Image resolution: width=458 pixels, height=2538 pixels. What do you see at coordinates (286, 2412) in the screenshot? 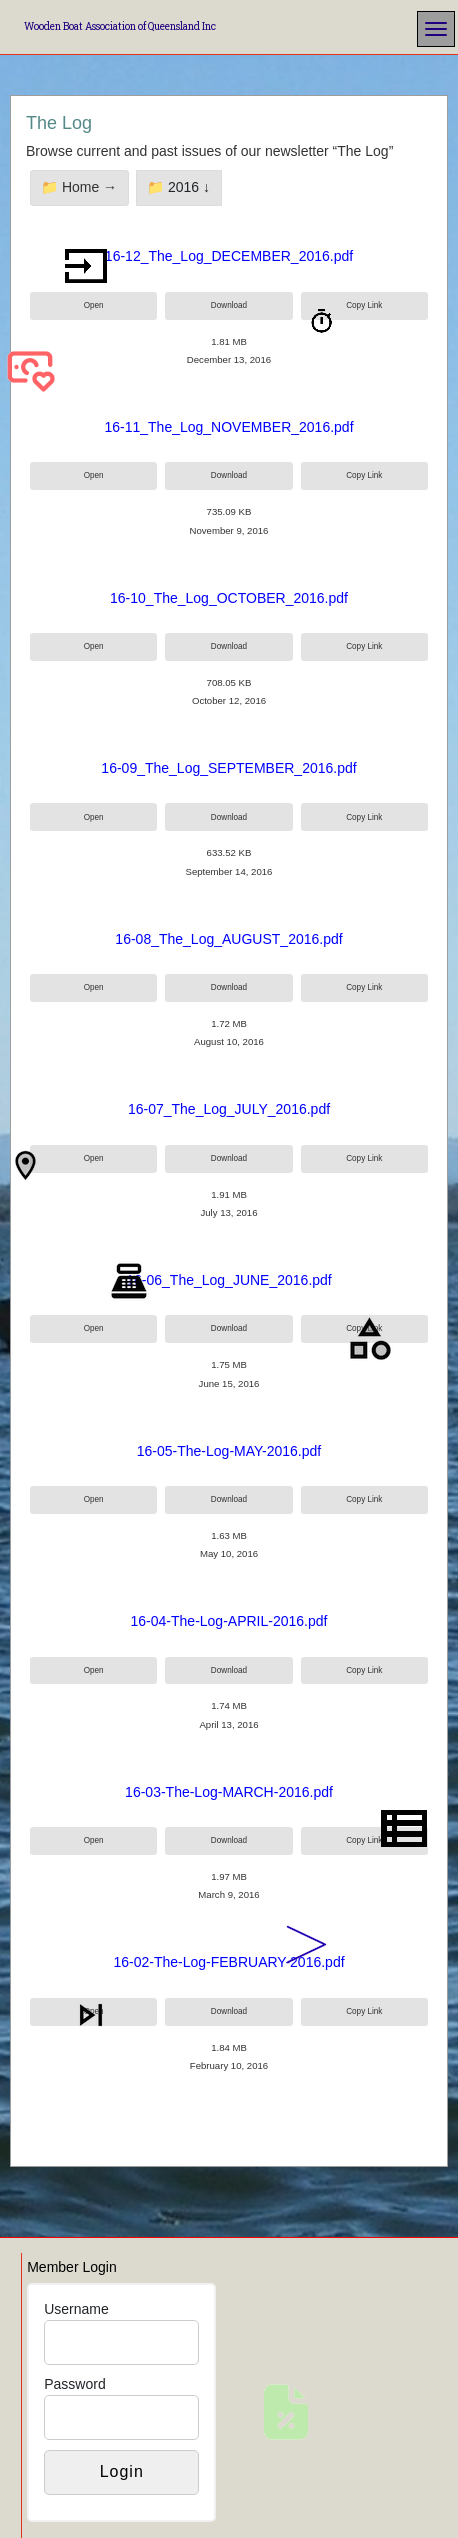
I see `view document with percentage or discount details` at bounding box center [286, 2412].